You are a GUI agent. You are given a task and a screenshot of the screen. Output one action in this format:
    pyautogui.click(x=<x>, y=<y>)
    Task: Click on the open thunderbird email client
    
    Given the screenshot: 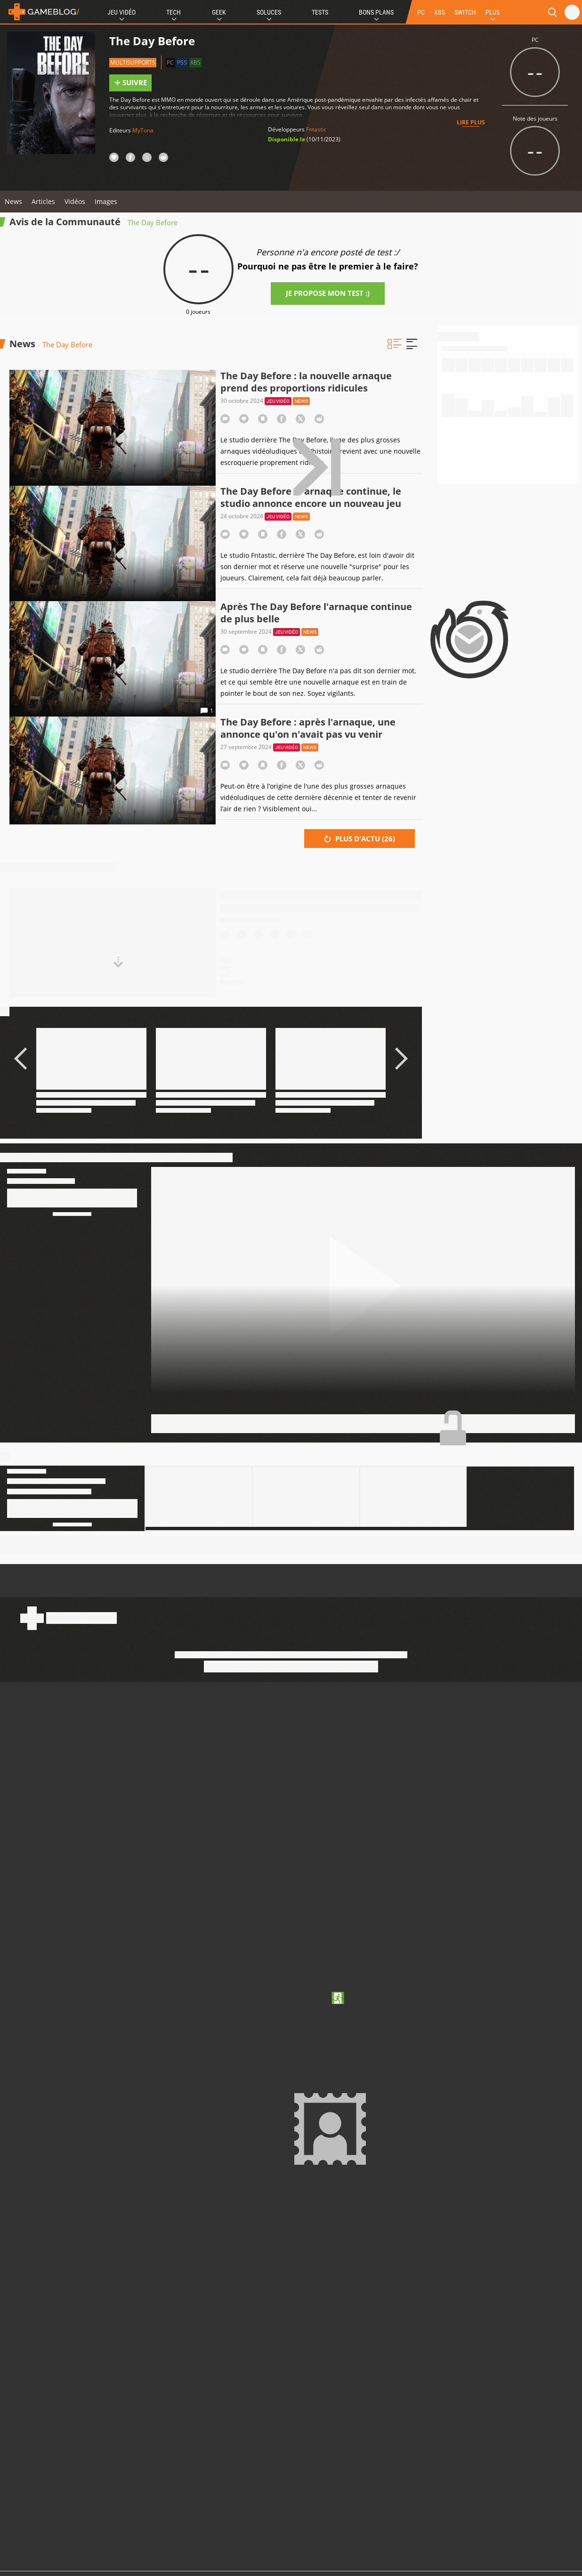 What is the action you would take?
    pyautogui.click(x=469, y=639)
    